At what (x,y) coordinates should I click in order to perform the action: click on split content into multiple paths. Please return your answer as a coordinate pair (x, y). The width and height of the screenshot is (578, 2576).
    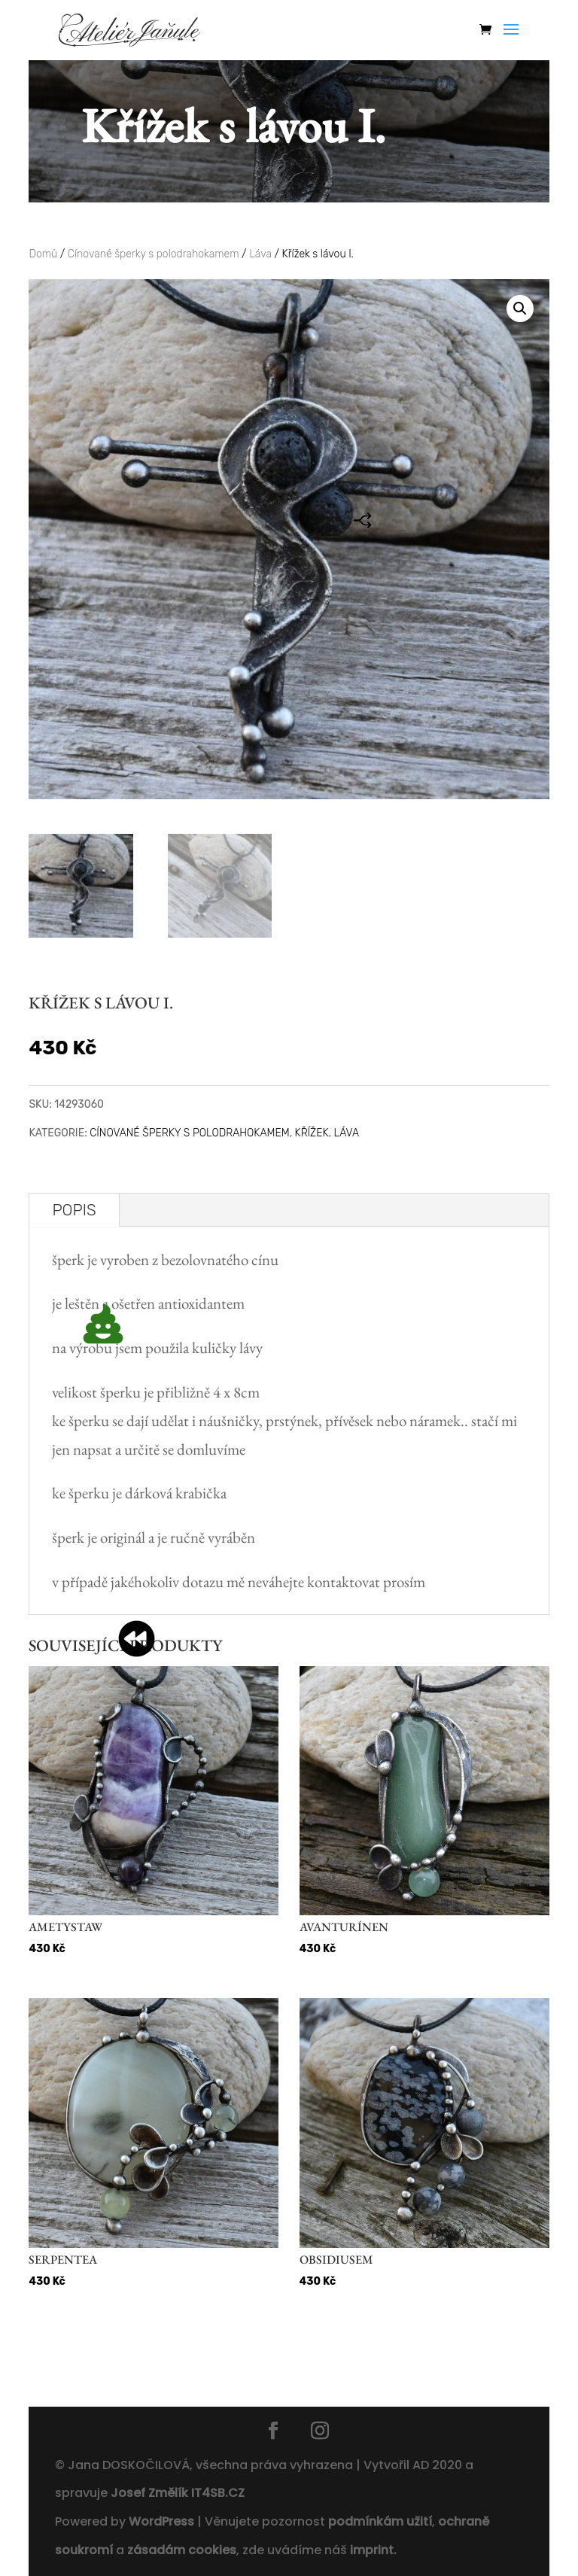
    Looking at the image, I should click on (362, 520).